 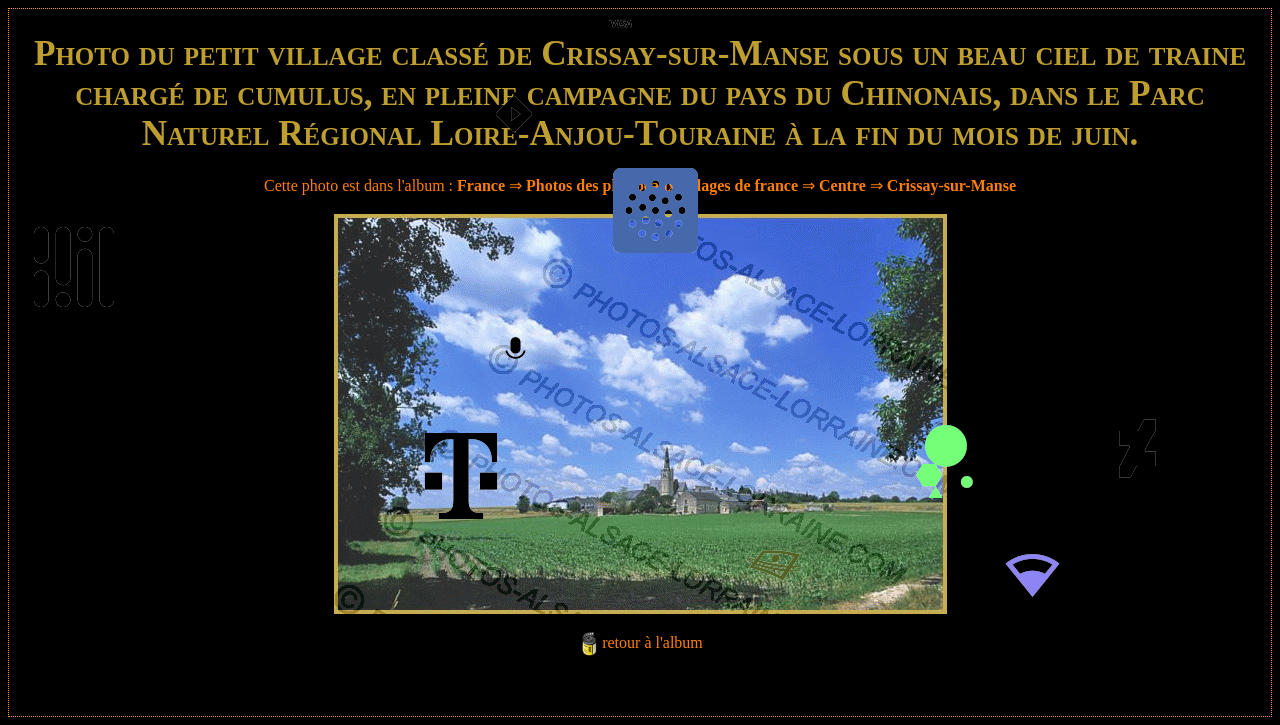 What do you see at coordinates (773, 565) in the screenshot?
I see `visit Télé-Québec website or app` at bounding box center [773, 565].